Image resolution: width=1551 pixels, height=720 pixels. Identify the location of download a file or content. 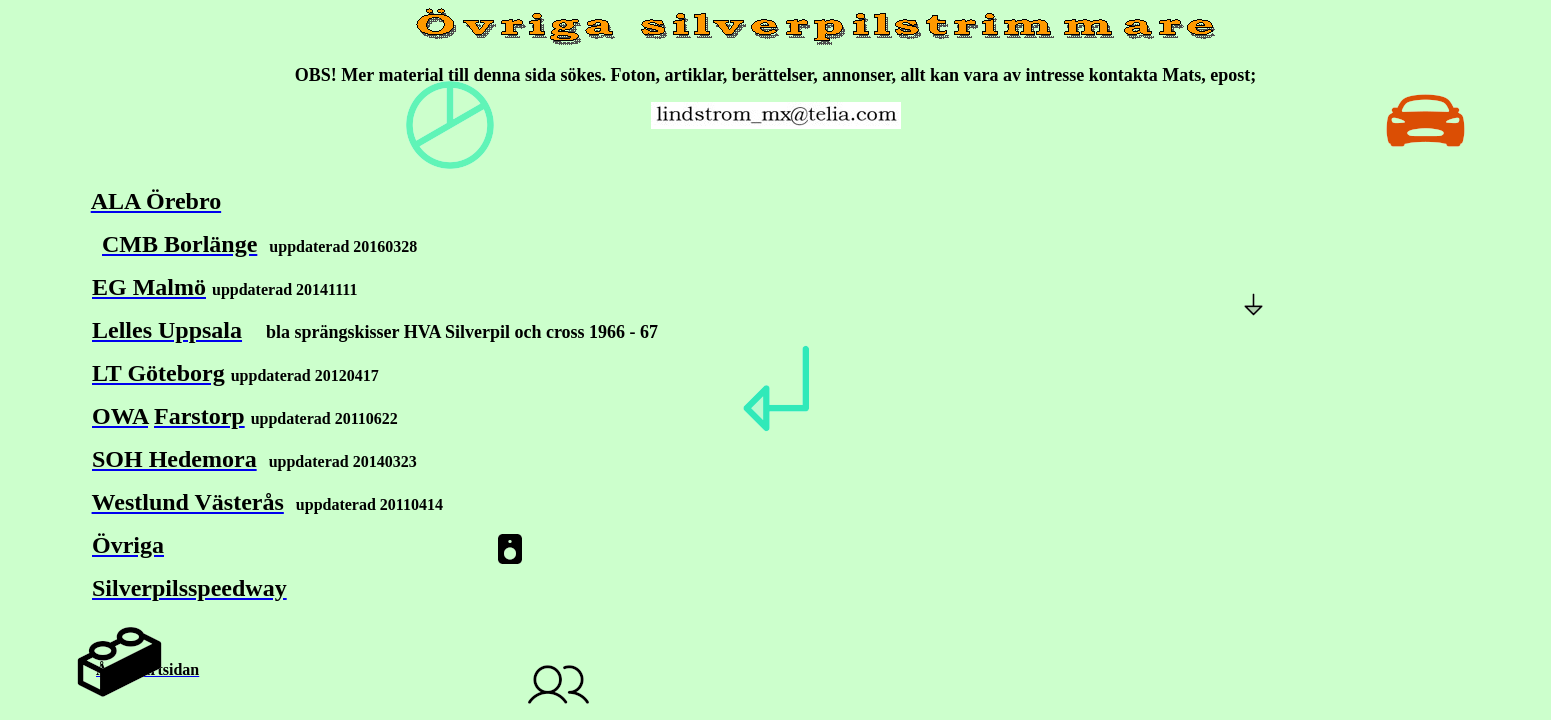
(1253, 304).